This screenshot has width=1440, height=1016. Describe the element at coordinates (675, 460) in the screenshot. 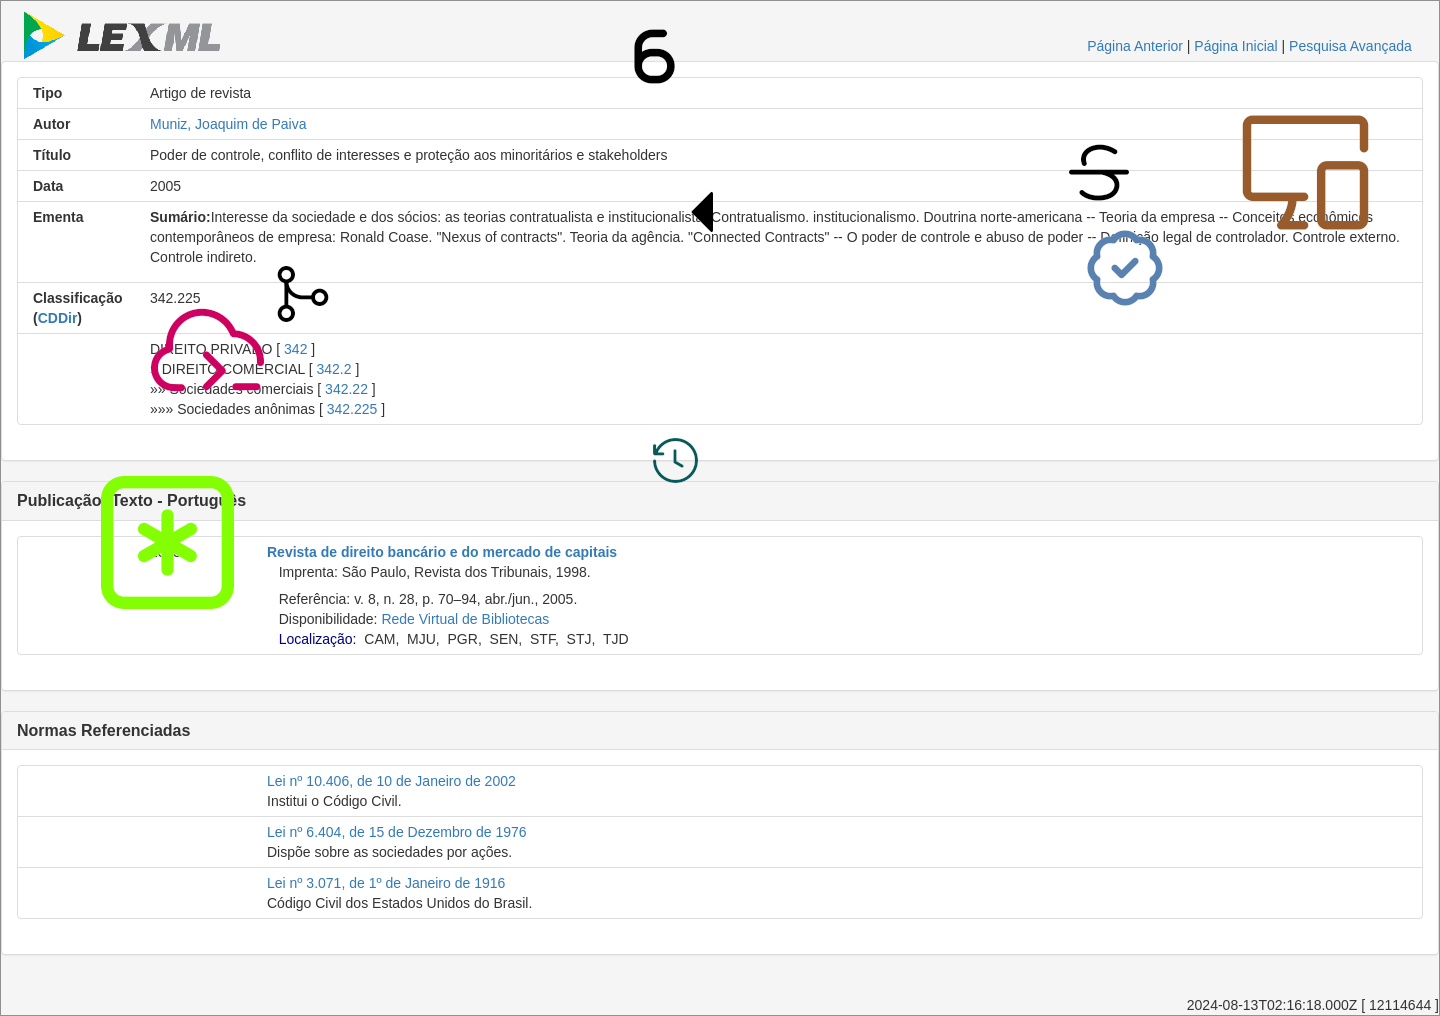

I see `view commit or activity history` at that location.